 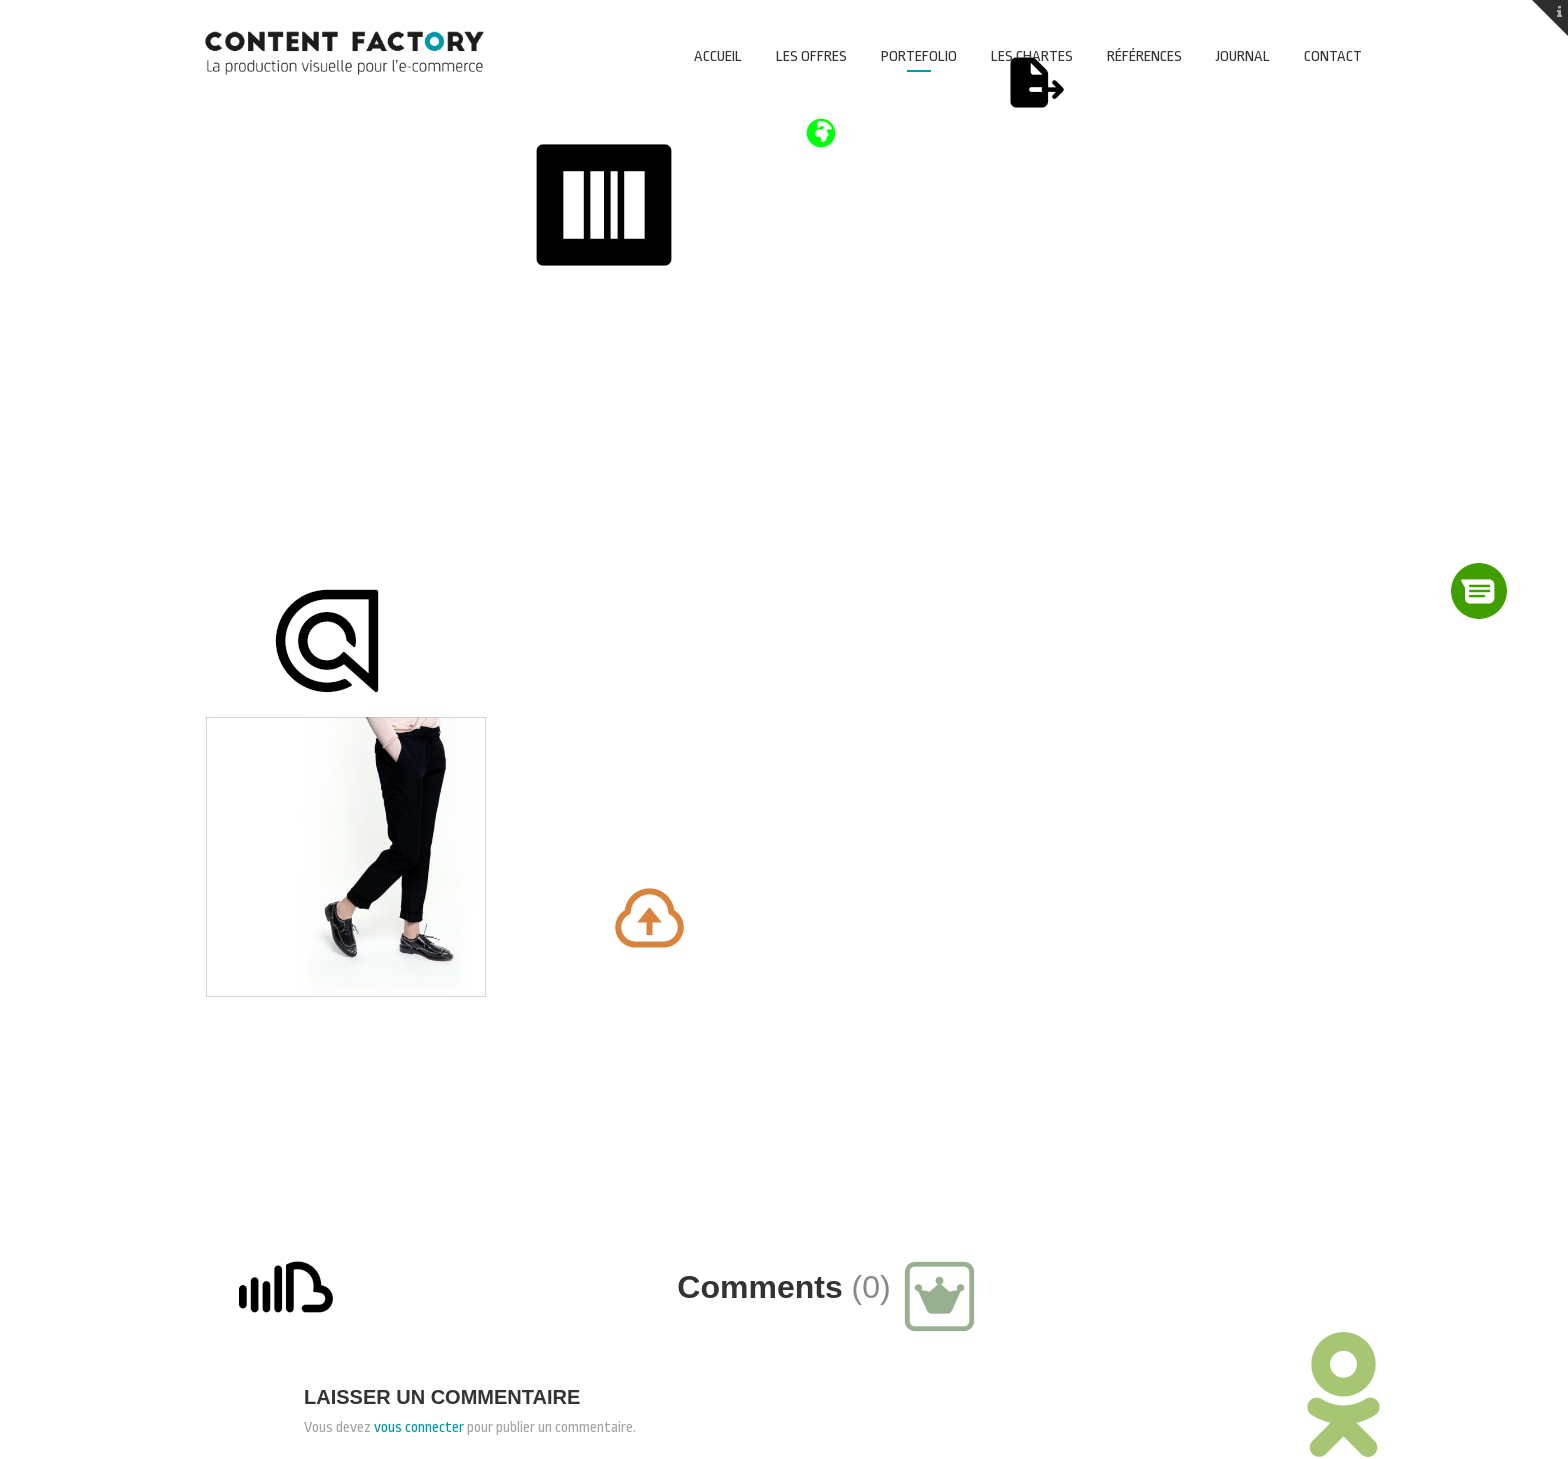 What do you see at coordinates (604, 205) in the screenshot?
I see `scan a barcode or QR code` at bounding box center [604, 205].